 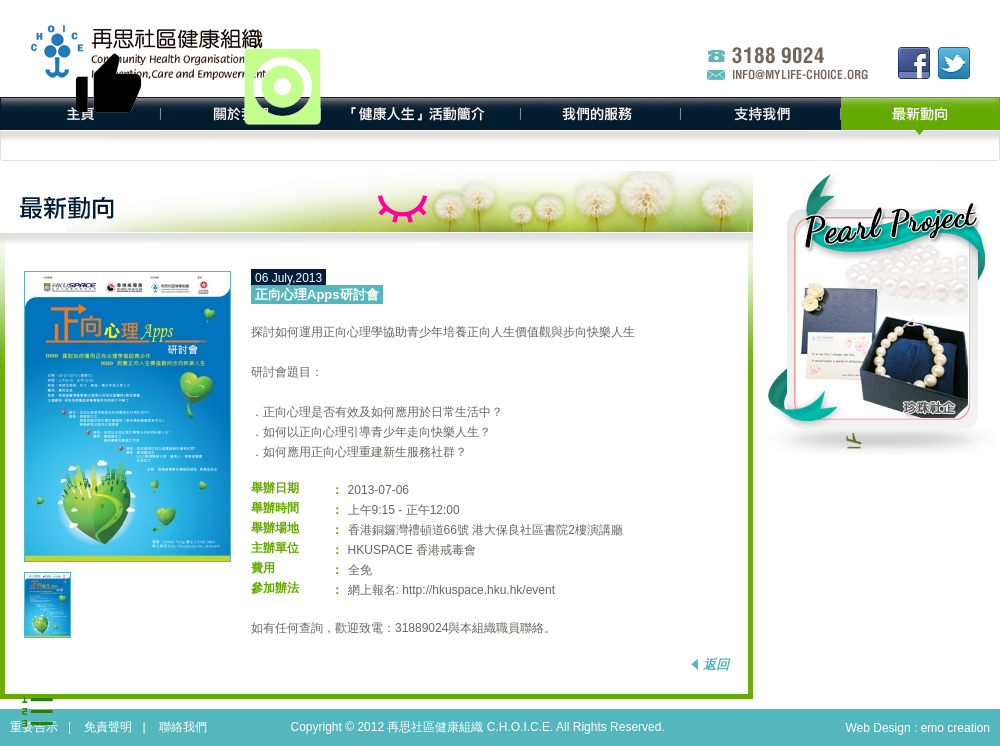 I want to click on adjust speaker or audio output settings, so click(x=282, y=86).